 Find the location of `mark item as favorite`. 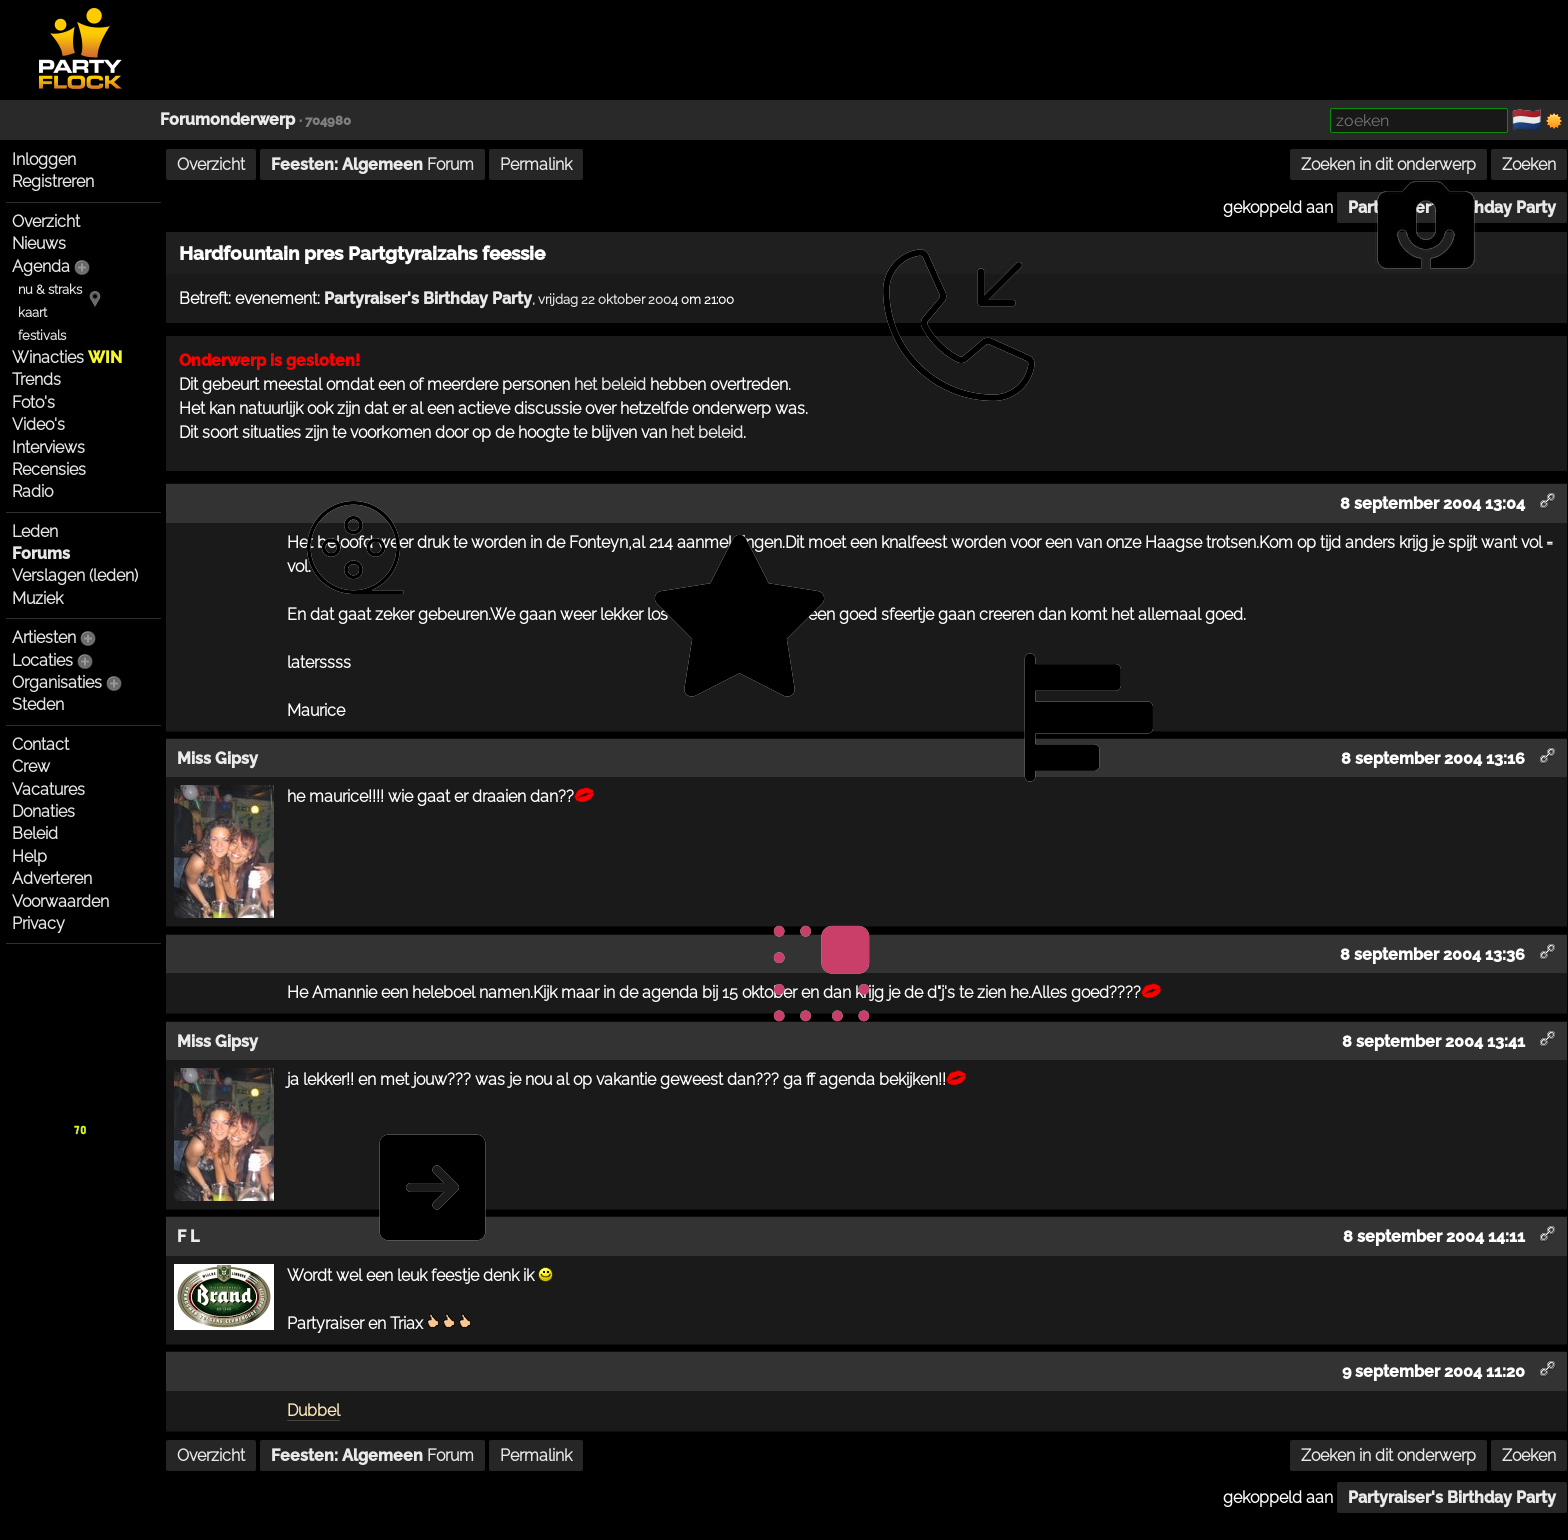

mark item as favorite is located at coordinates (739, 623).